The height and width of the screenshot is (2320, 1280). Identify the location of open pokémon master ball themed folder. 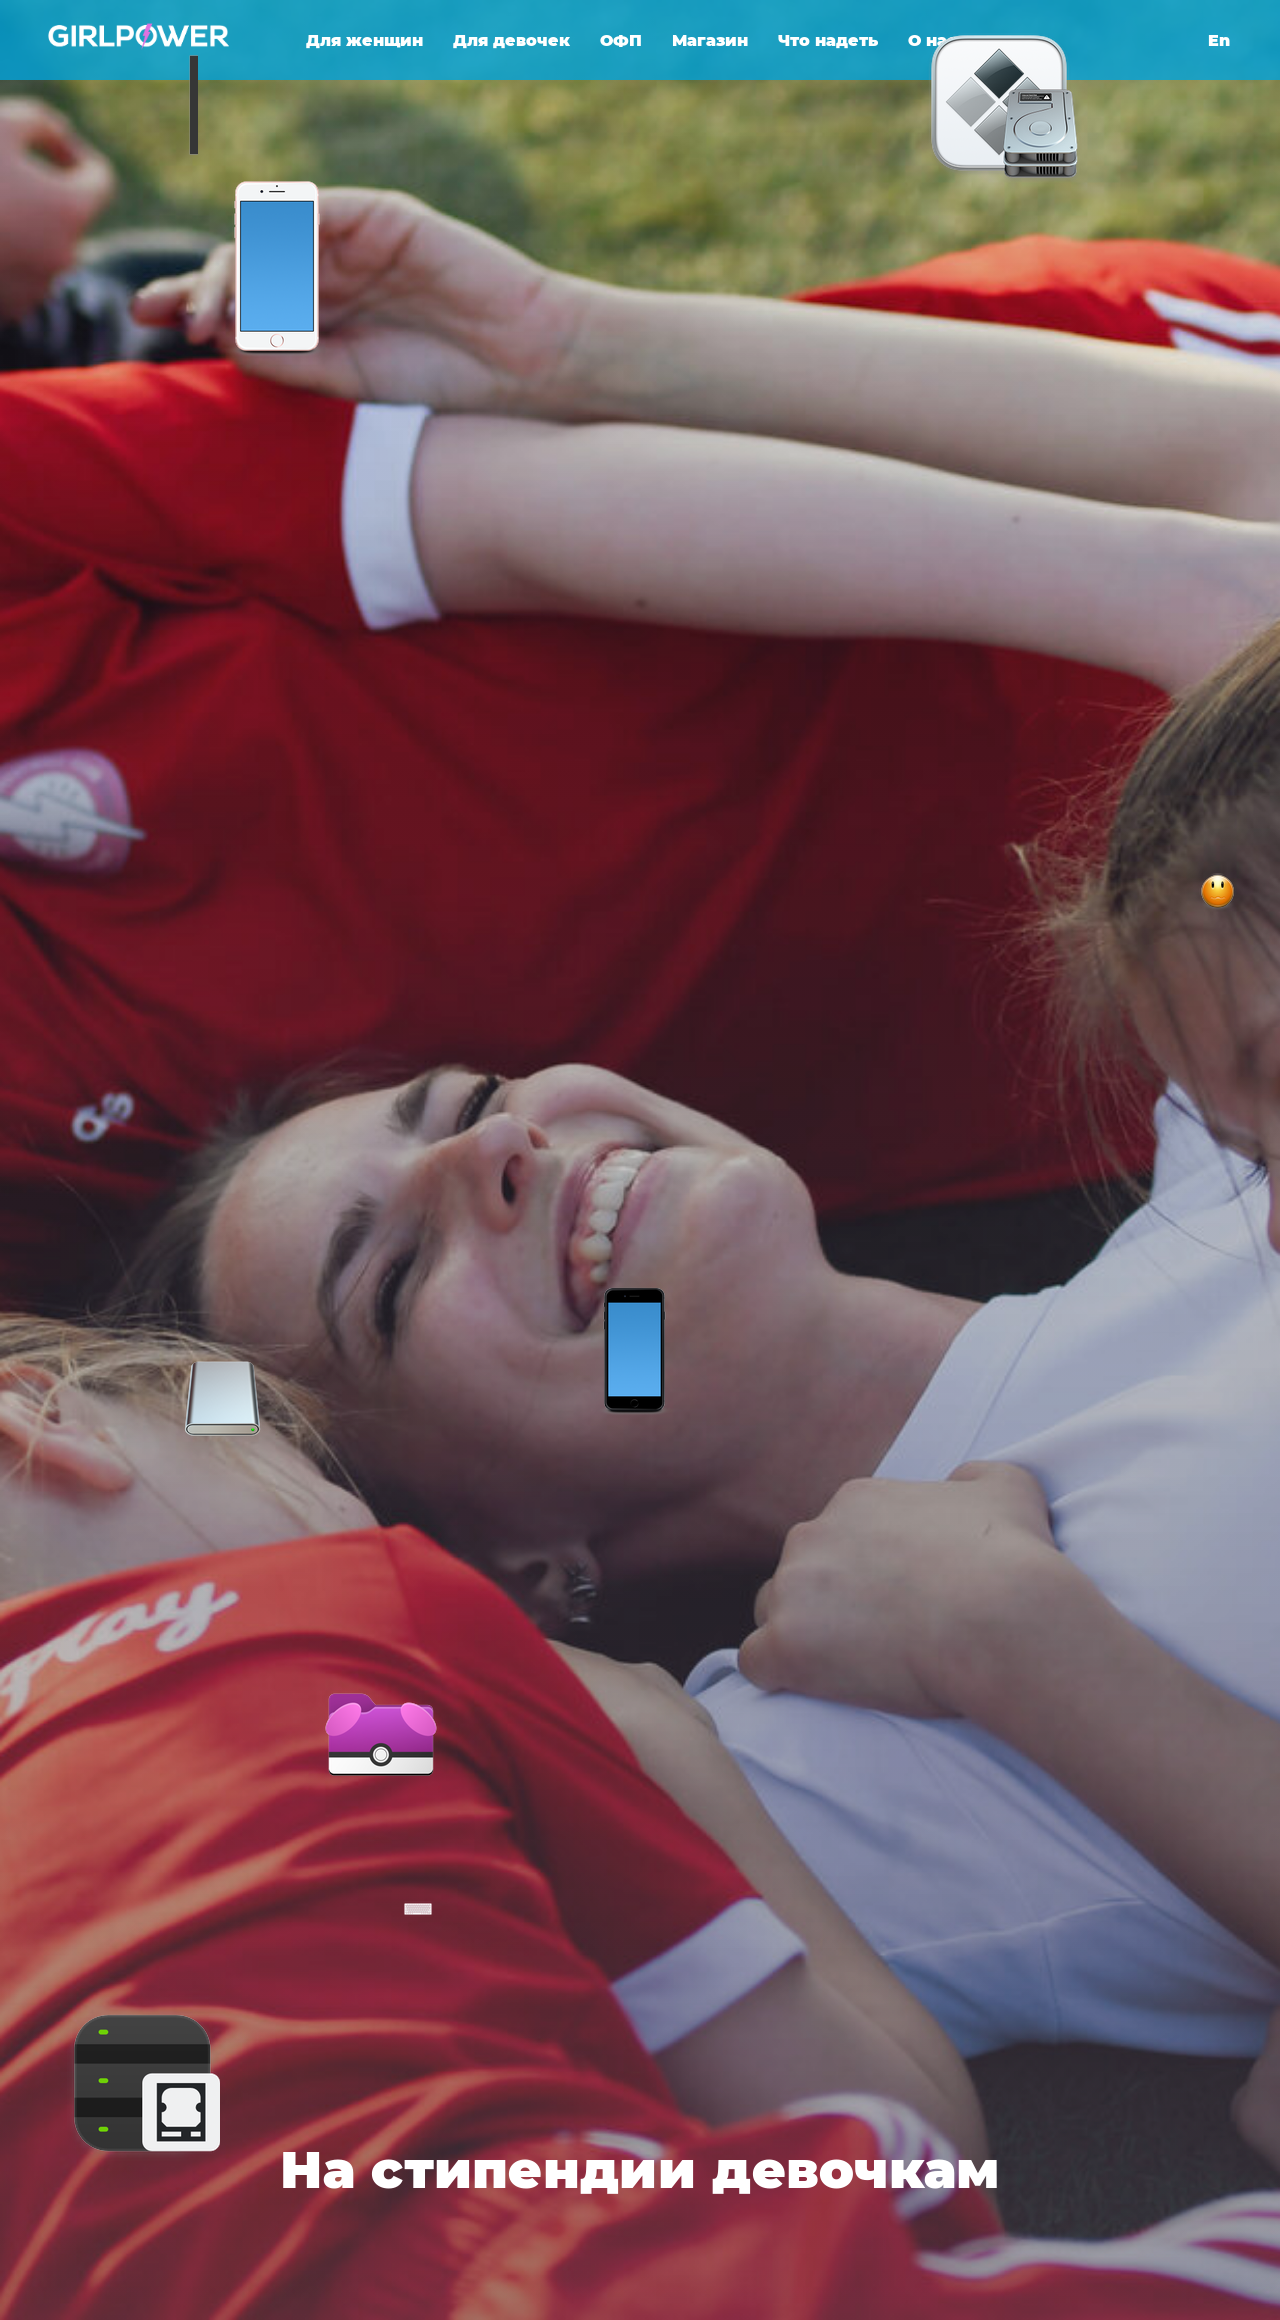
(380, 1737).